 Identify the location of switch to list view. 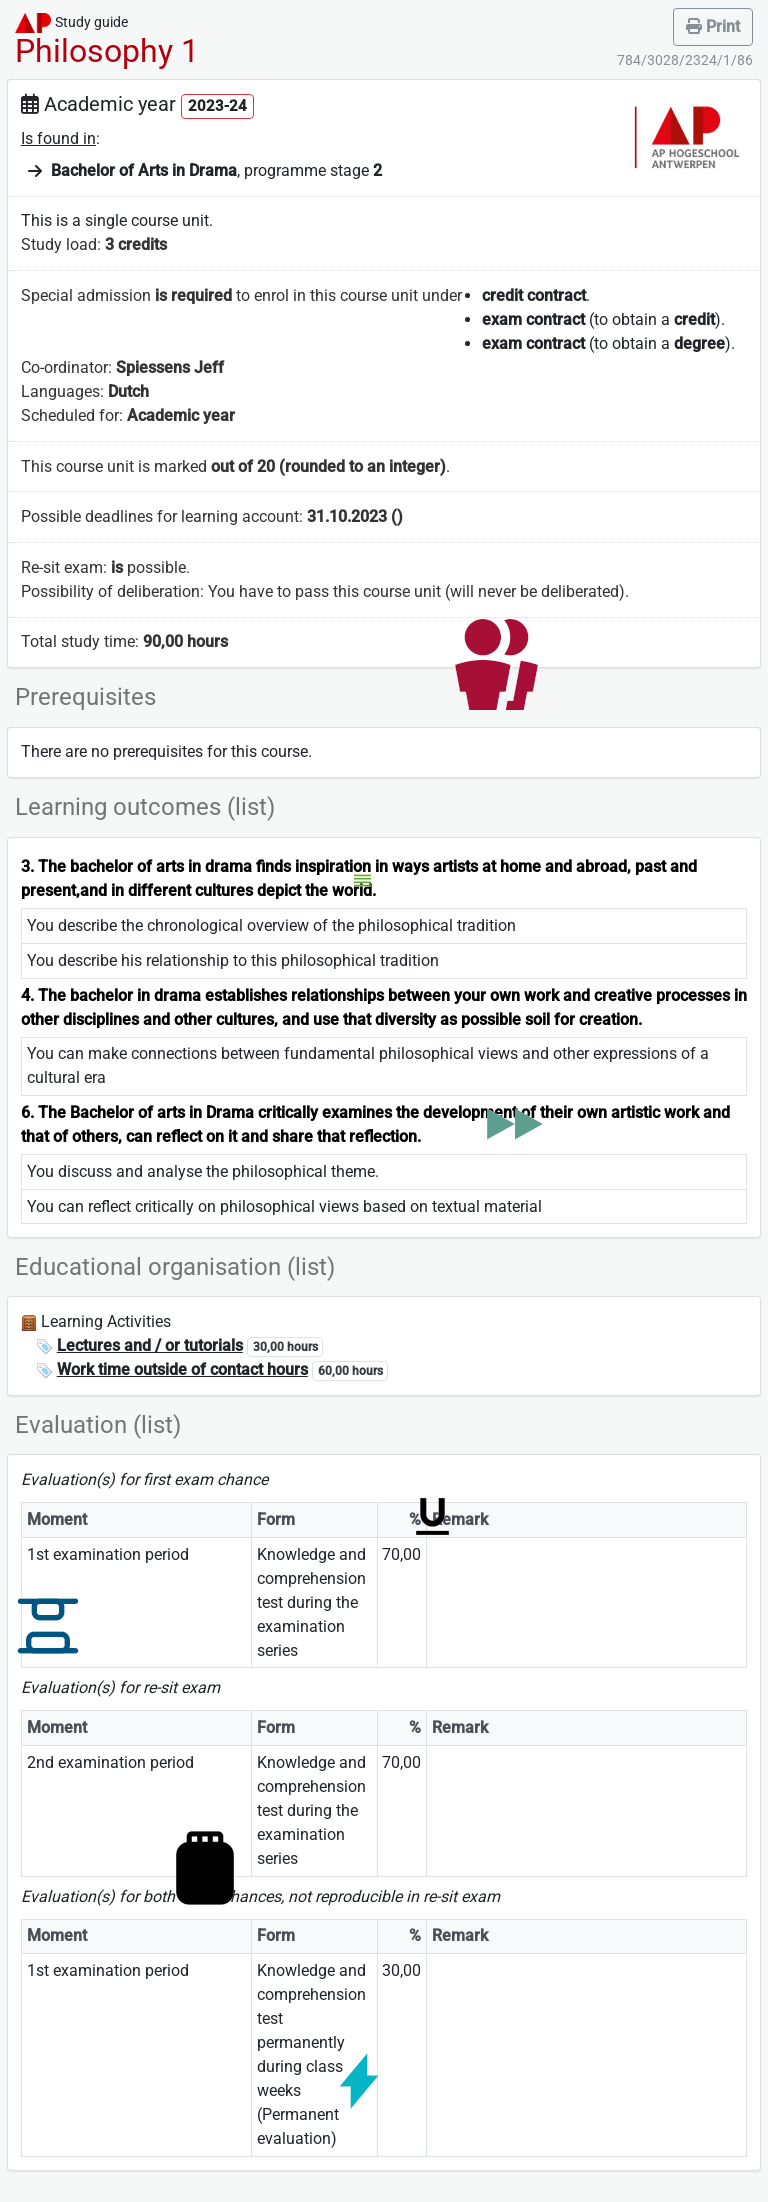
(362, 880).